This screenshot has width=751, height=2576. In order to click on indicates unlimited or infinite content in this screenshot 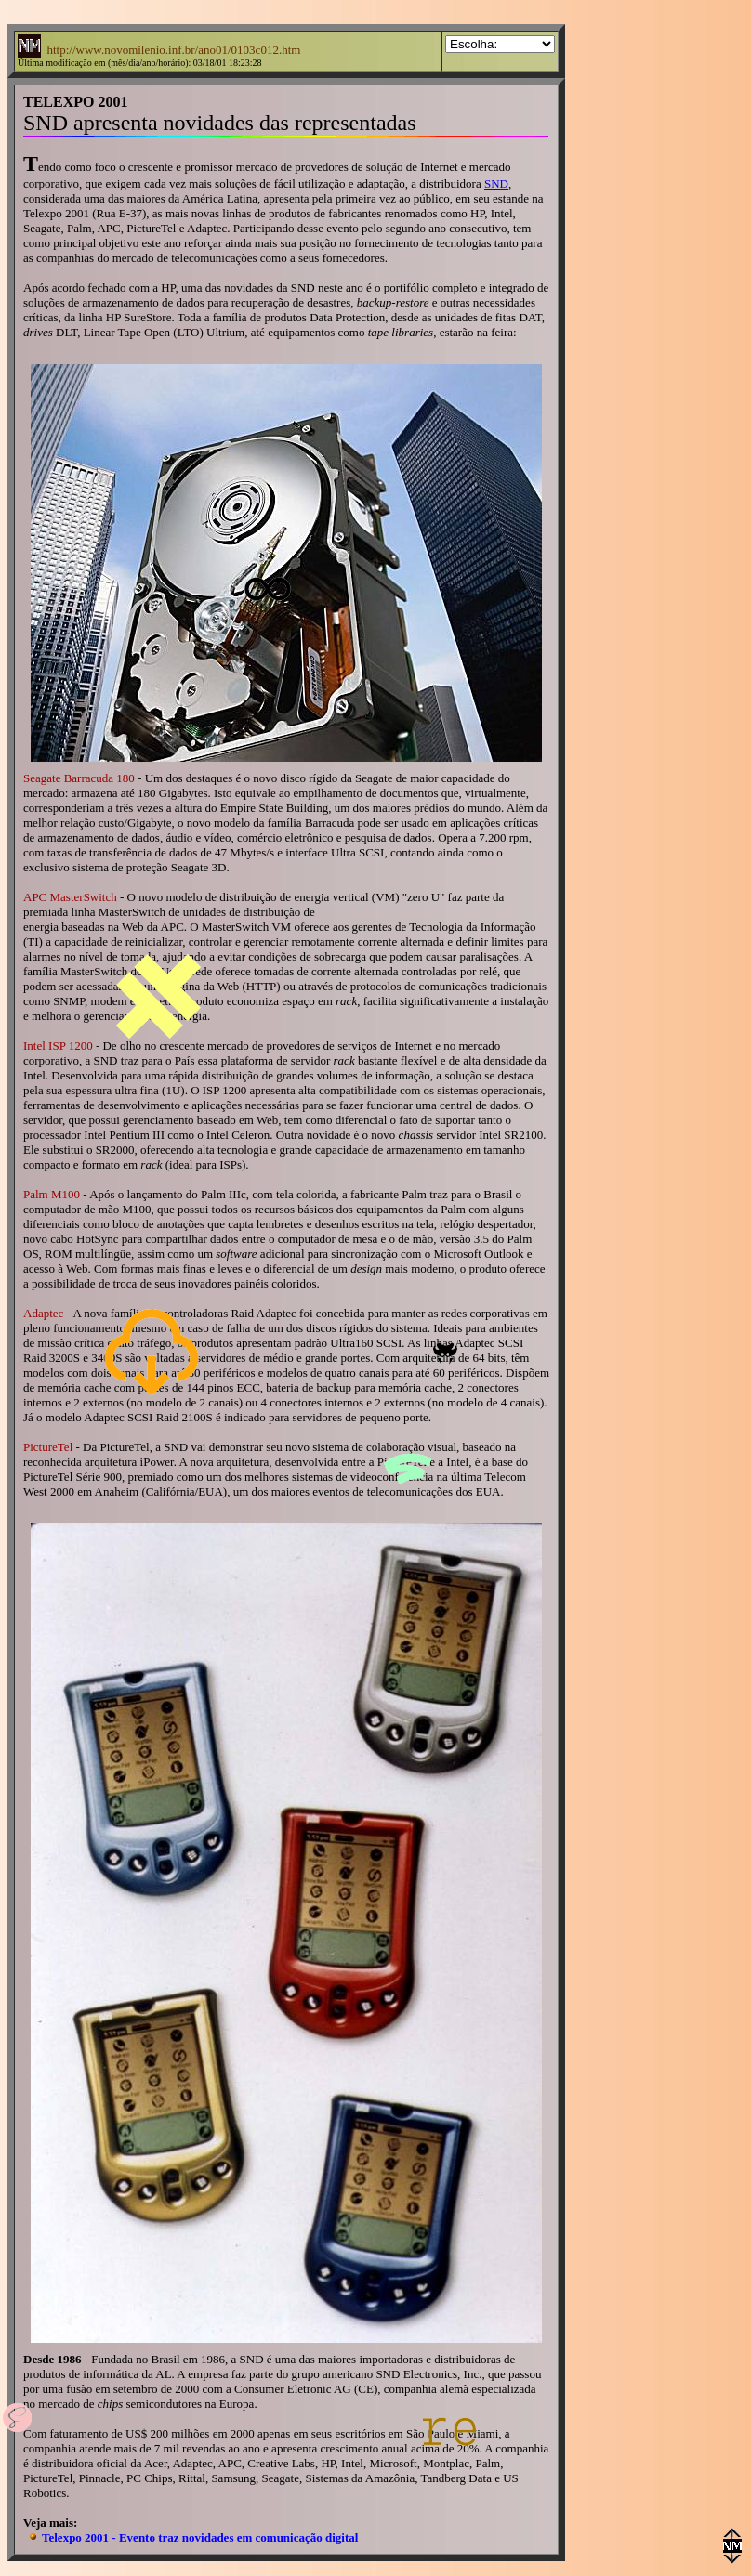, I will do `click(268, 589)`.